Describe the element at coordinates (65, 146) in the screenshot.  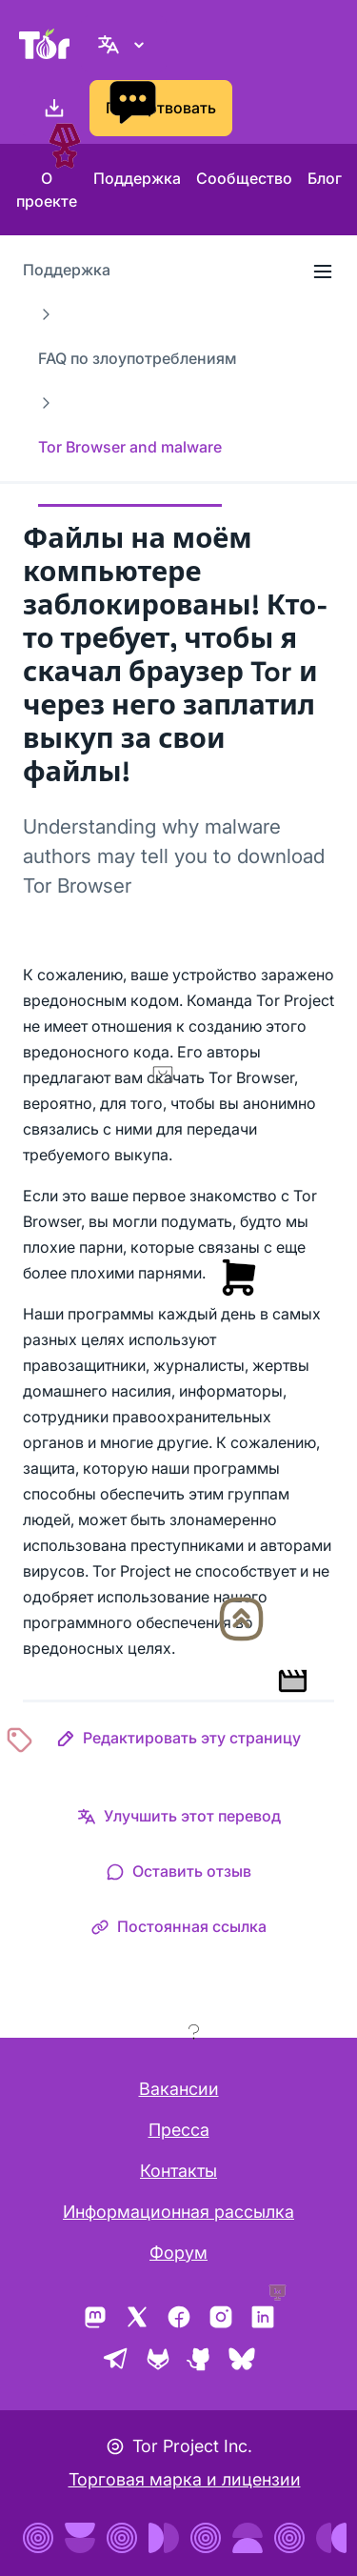
I see `view achievements or awards` at that location.